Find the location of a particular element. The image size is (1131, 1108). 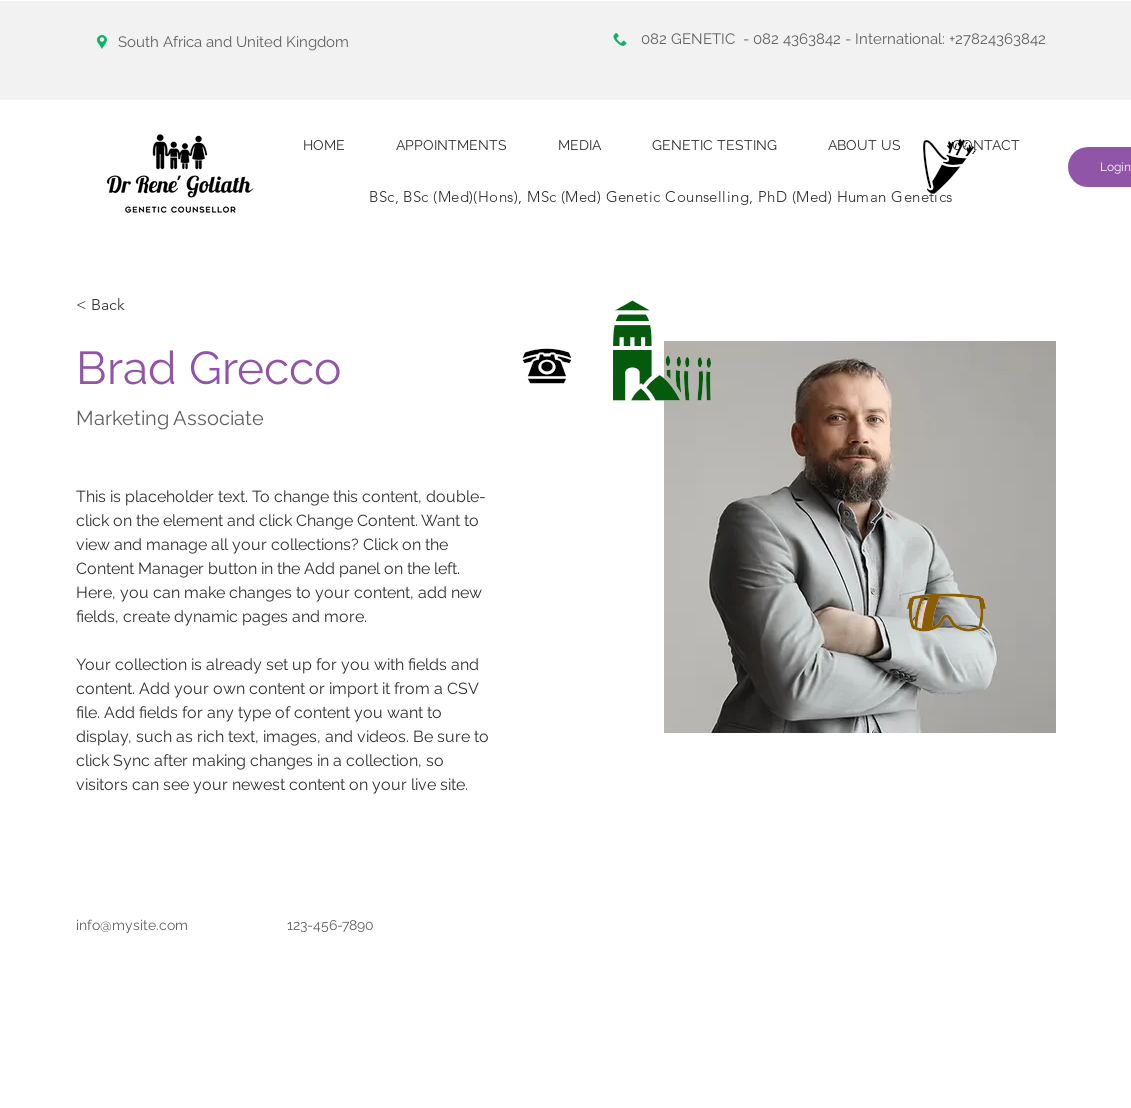

equip or access arrow ammunition is located at coordinates (950, 166).